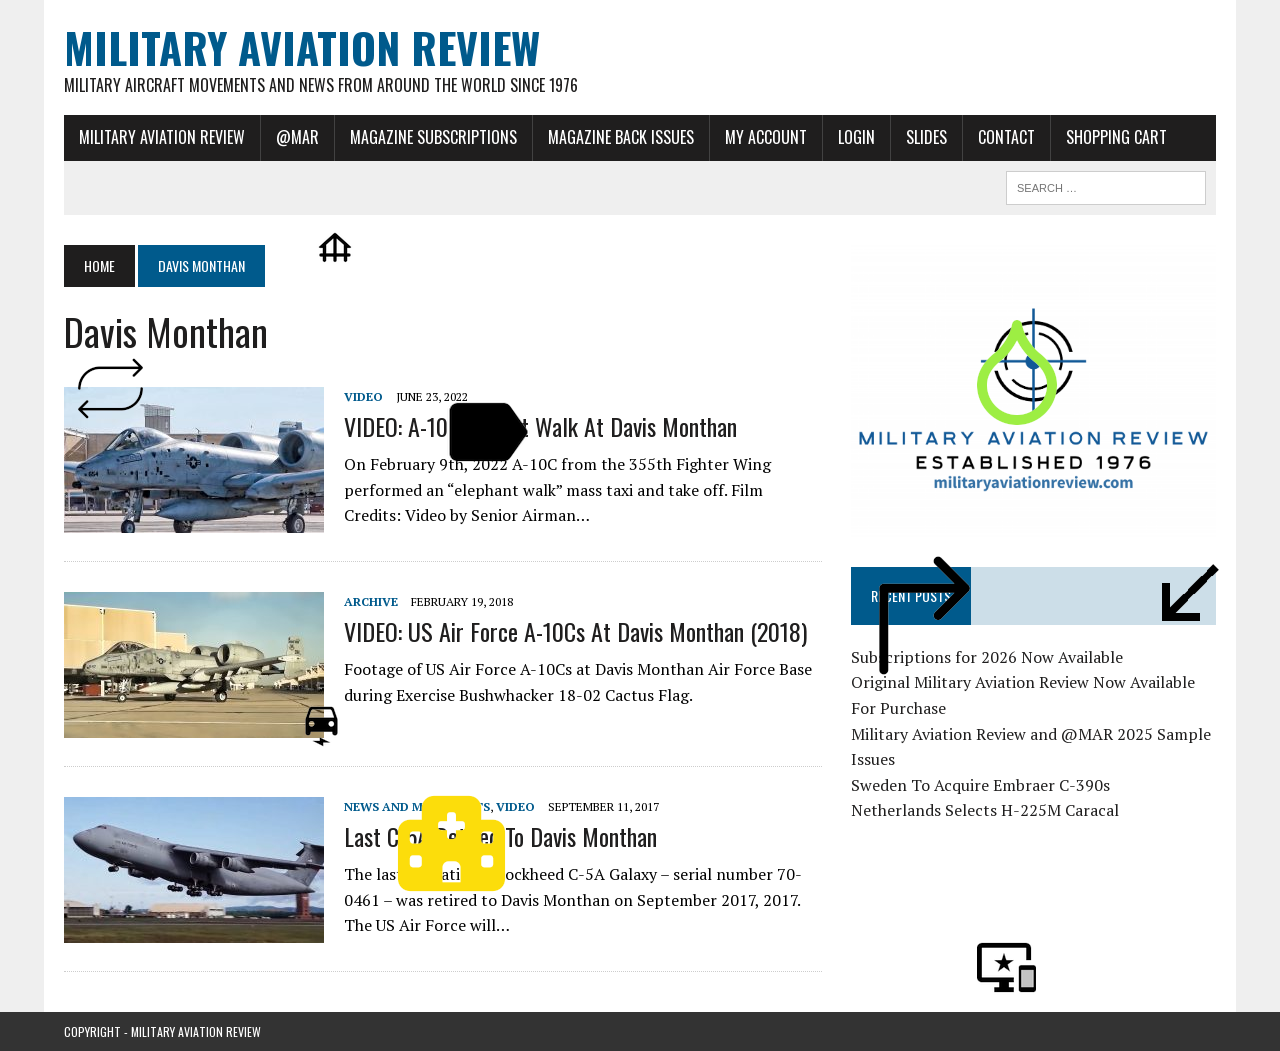 The image size is (1280, 1051). I want to click on forward or share content, so click(915, 615).